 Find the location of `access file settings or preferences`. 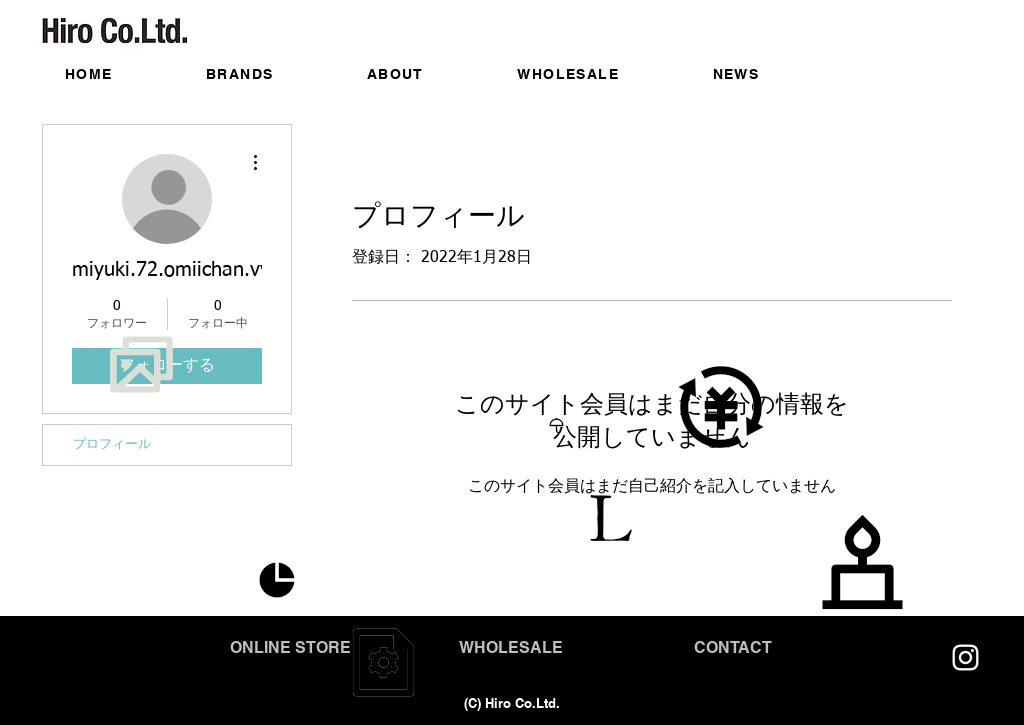

access file settings or preferences is located at coordinates (383, 662).